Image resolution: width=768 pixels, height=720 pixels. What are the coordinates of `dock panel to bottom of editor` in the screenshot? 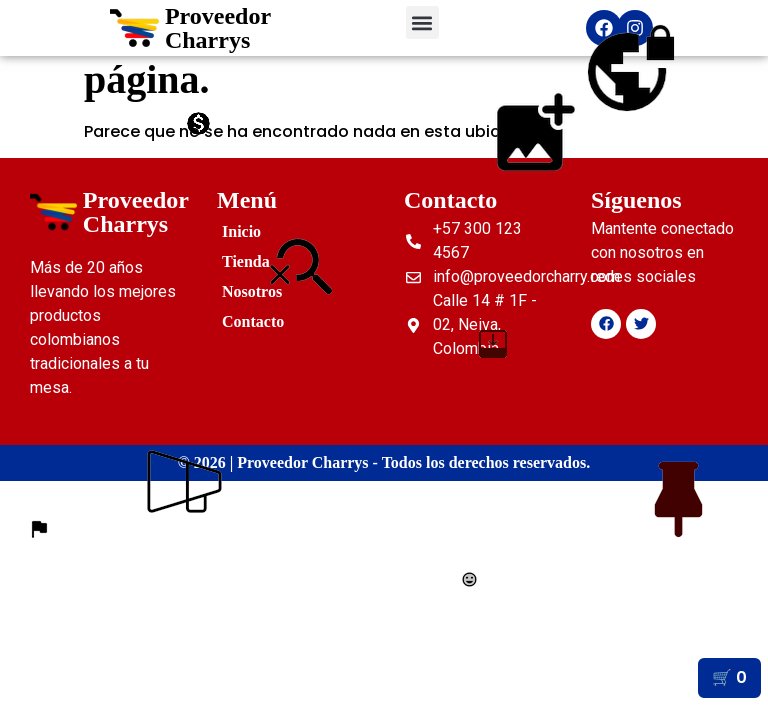 It's located at (493, 344).